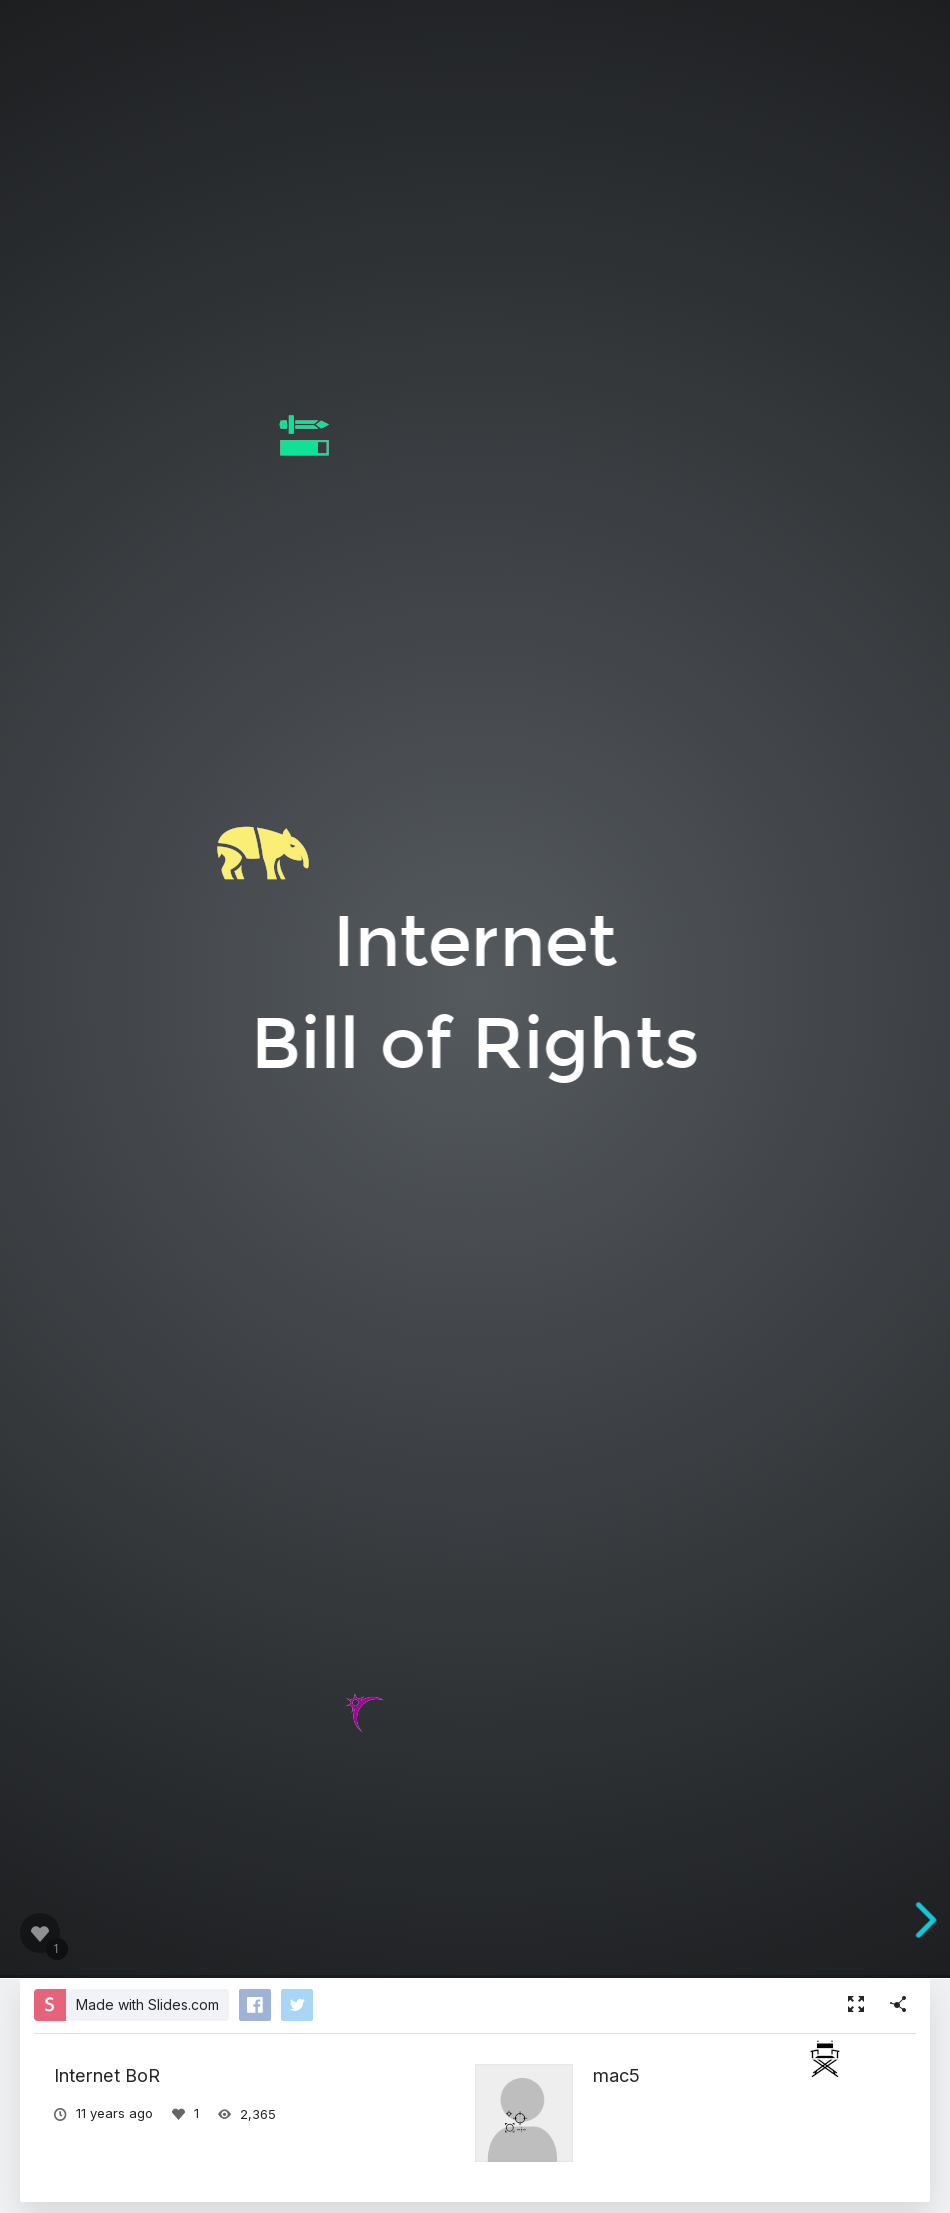 The height and width of the screenshot is (2213, 950). I want to click on indicates eclipse event or celestial phenomenon in game, so click(364, 1712).